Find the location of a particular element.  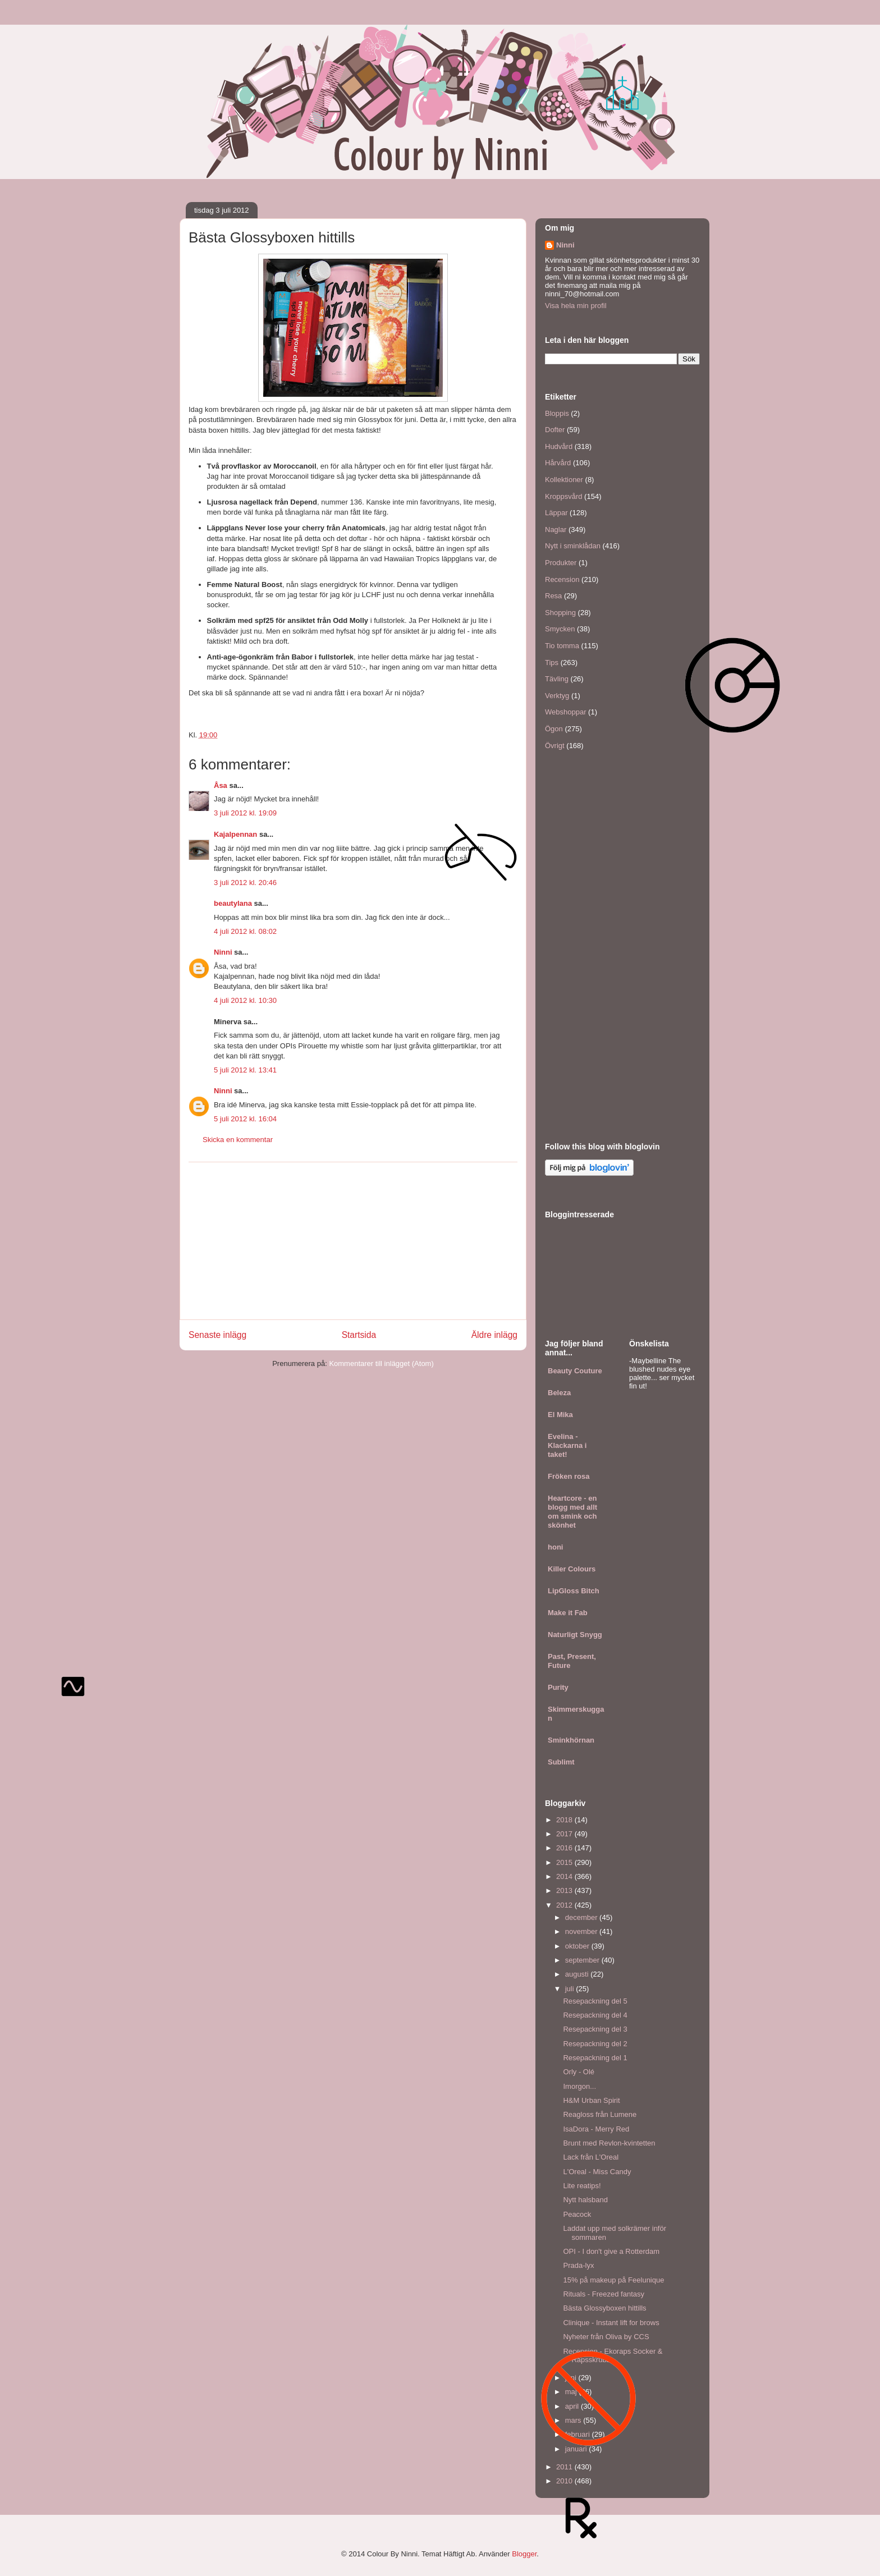

indicates a blocked or prohibited action is located at coordinates (588, 2398).